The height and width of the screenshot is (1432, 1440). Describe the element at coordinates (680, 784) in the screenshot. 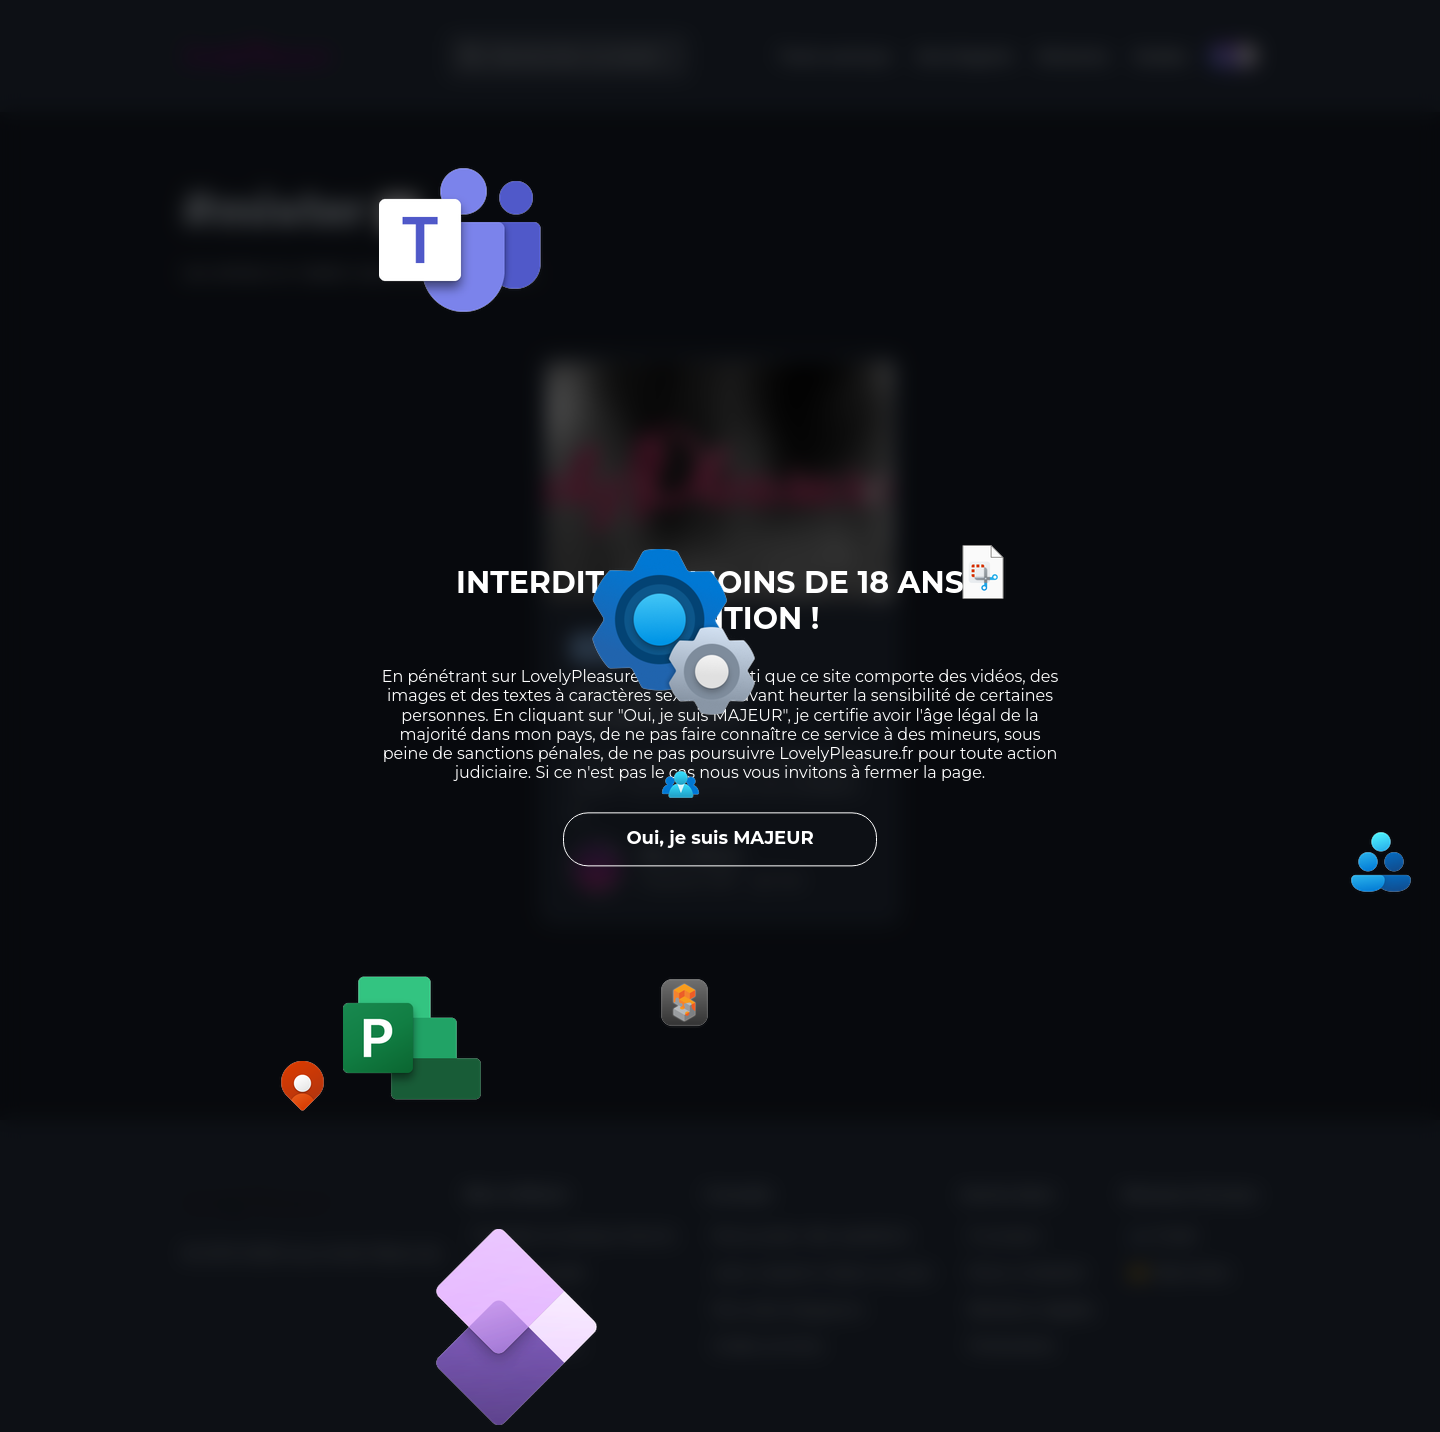

I see `open the community app` at that location.